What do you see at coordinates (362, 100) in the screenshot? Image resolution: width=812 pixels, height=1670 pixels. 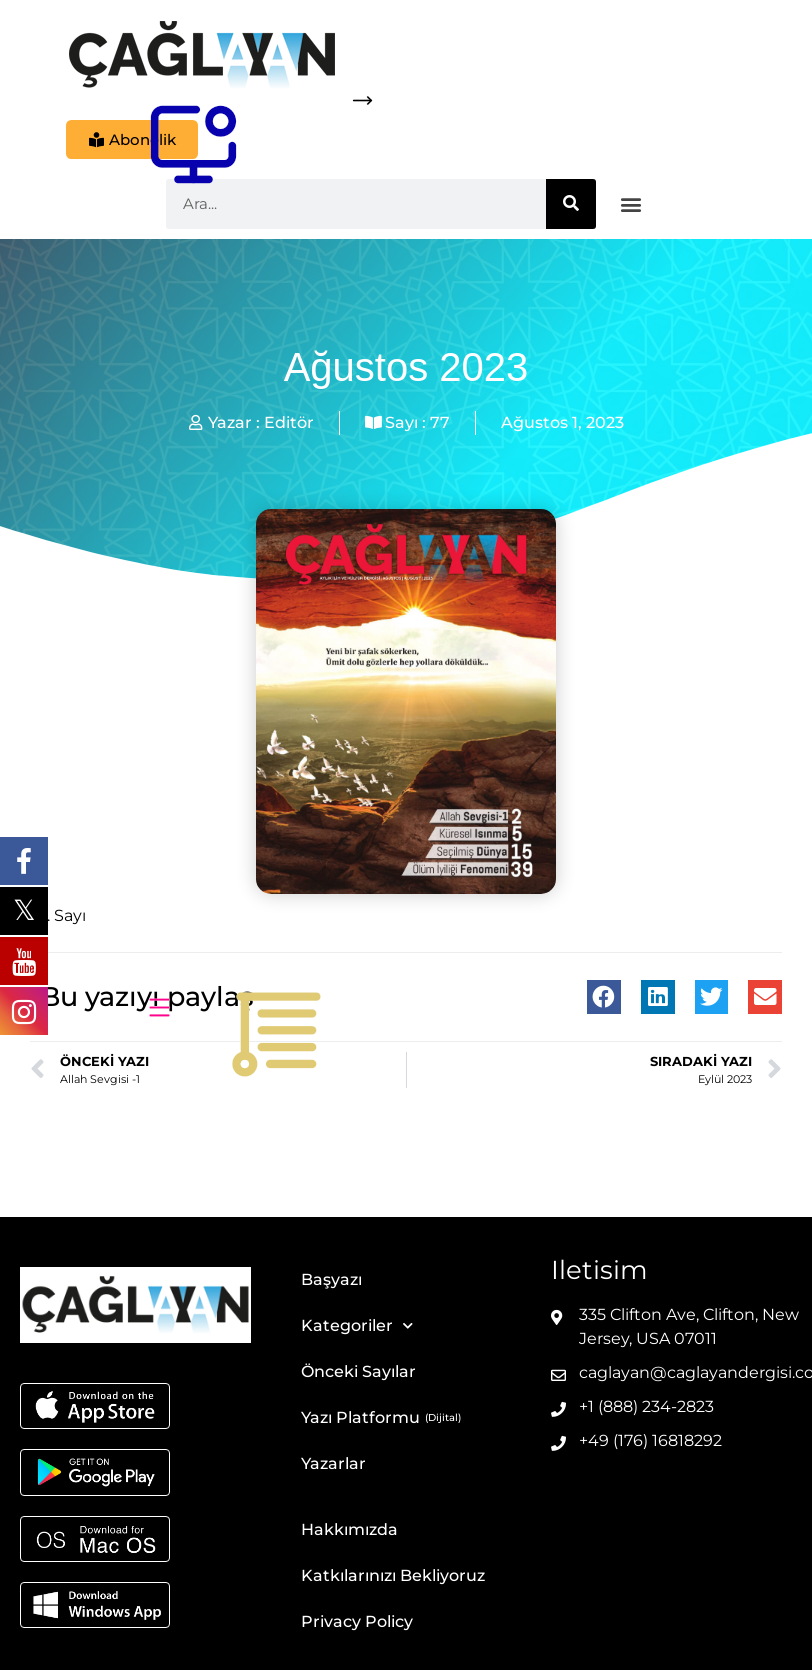 I see `move item to the right` at bounding box center [362, 100].